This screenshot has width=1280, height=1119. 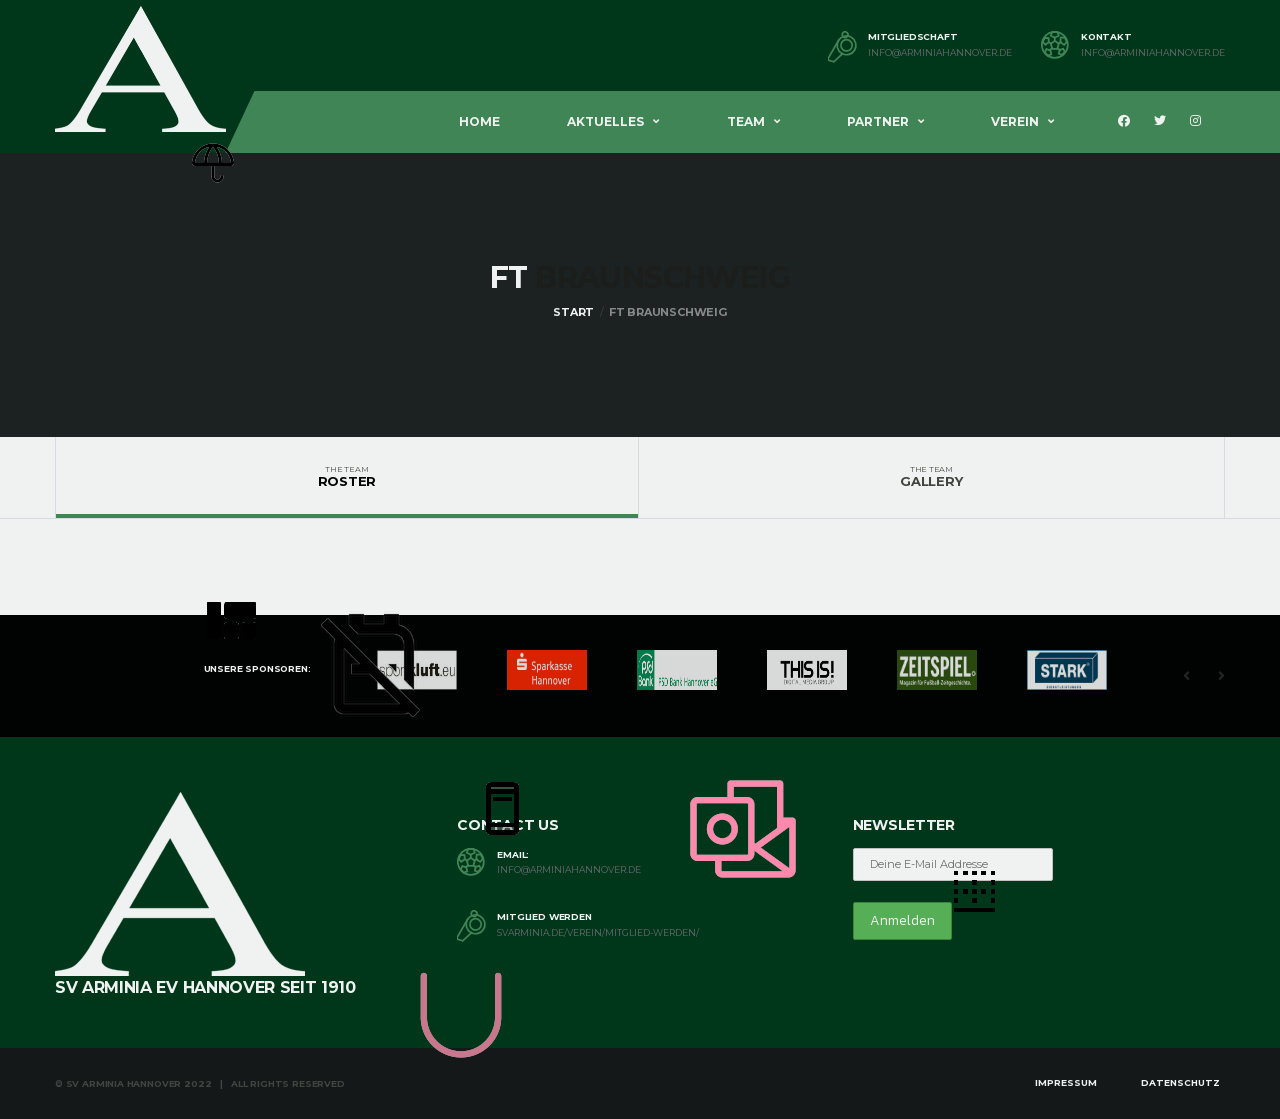 I want to click on view weather protection or rain forecast, so click(x=213, y=163).